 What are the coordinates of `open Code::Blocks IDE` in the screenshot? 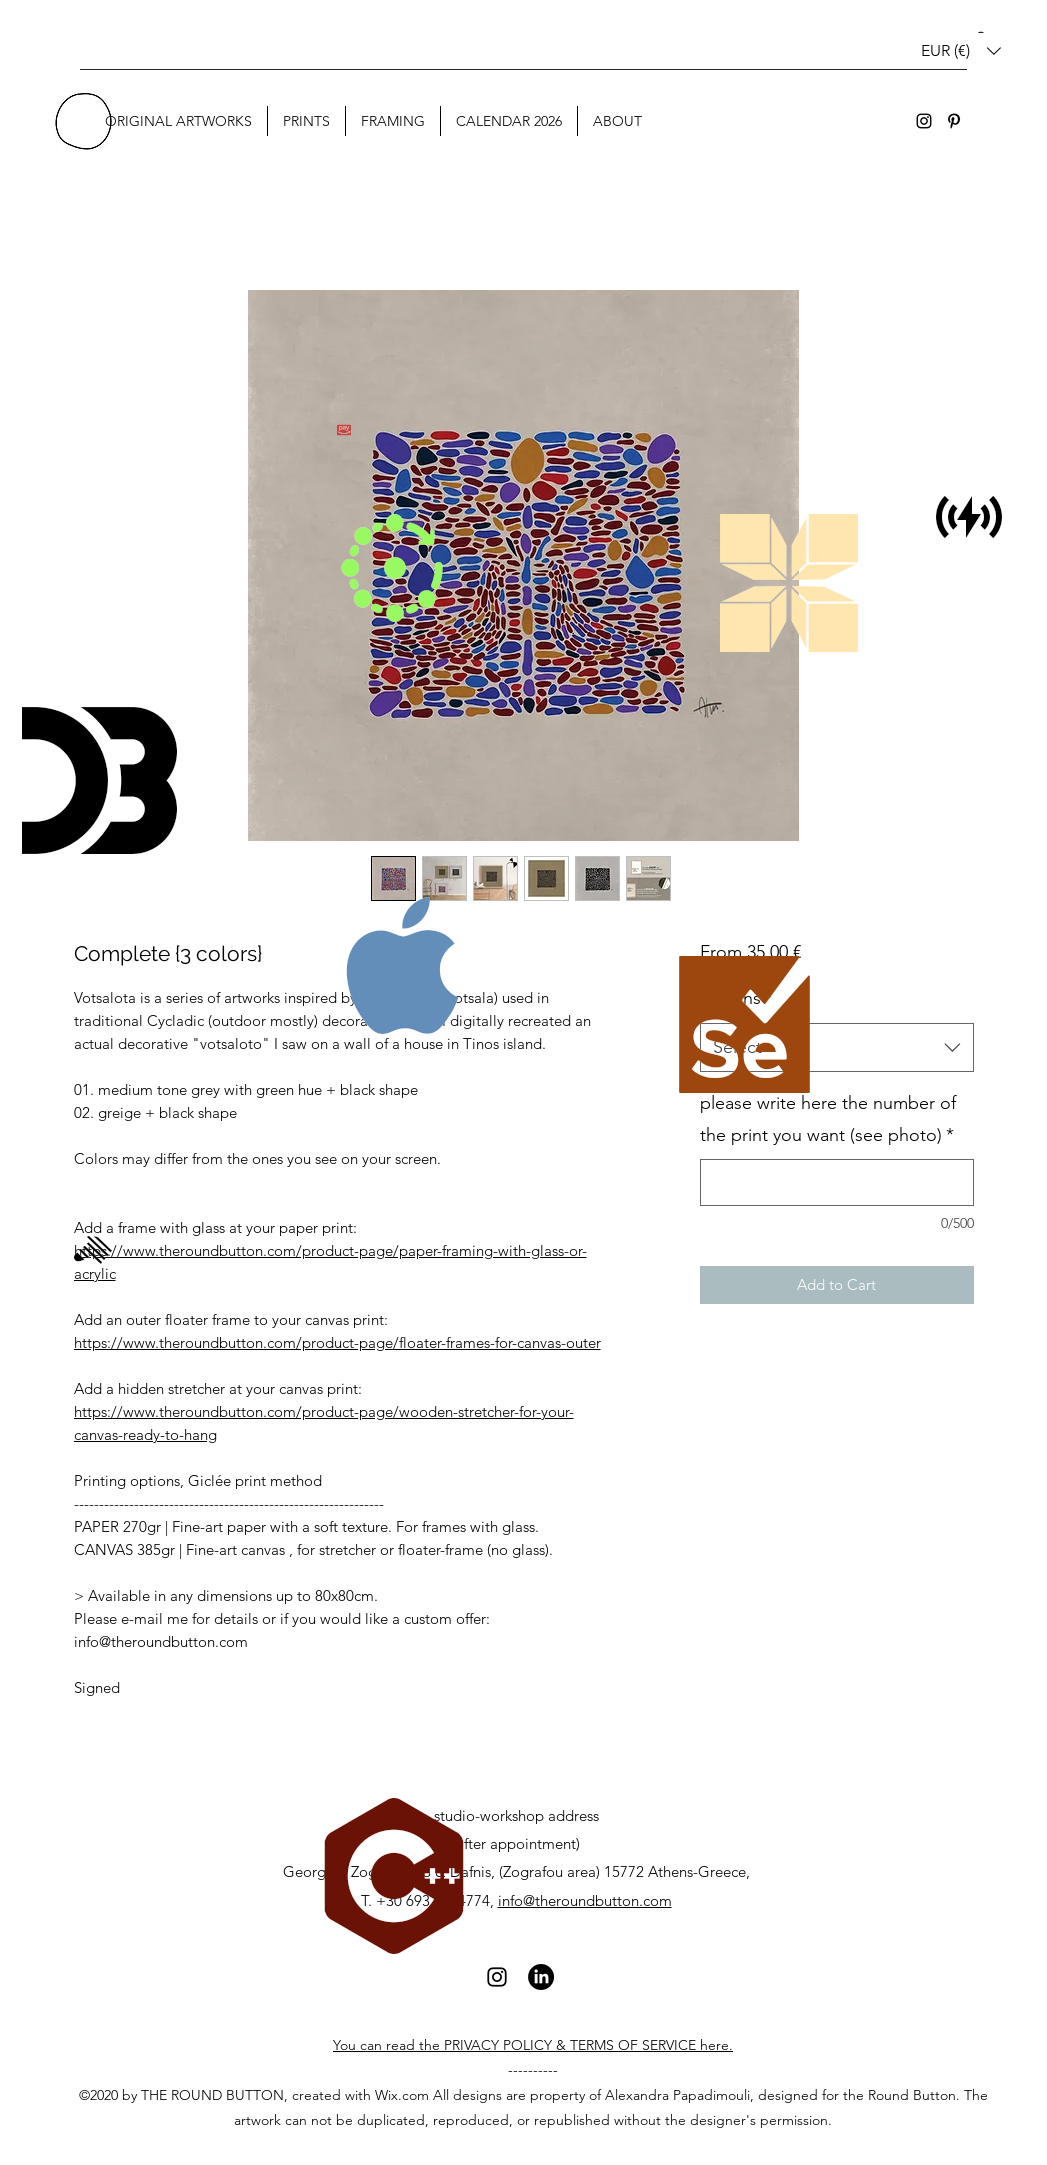 It's located at (789, 583).